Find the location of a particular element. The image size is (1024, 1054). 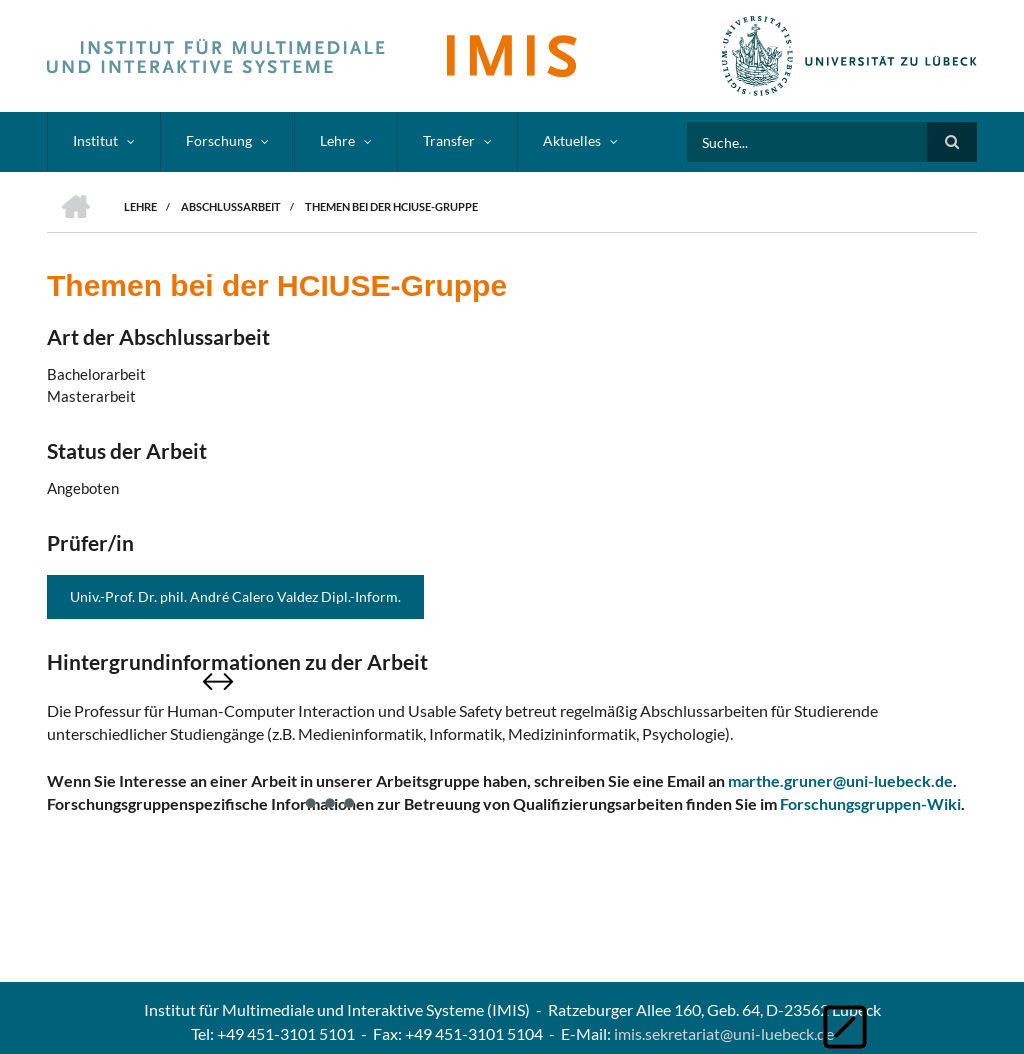

indicates a file ignored in diff comparison is located at coordinates (845, 1027).